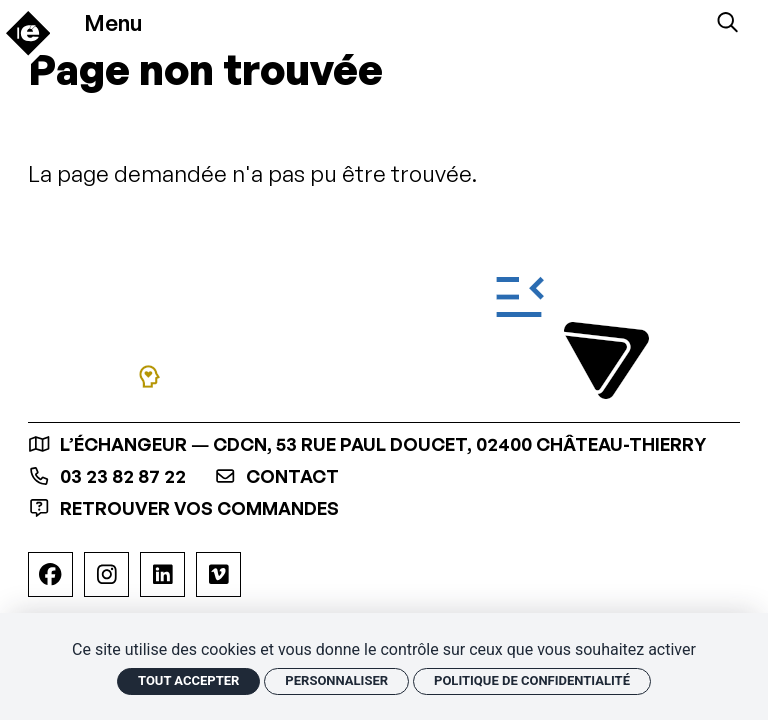 The image size is (768, 720). I want to click on collapse the sidebar menu, so click(519, 297).